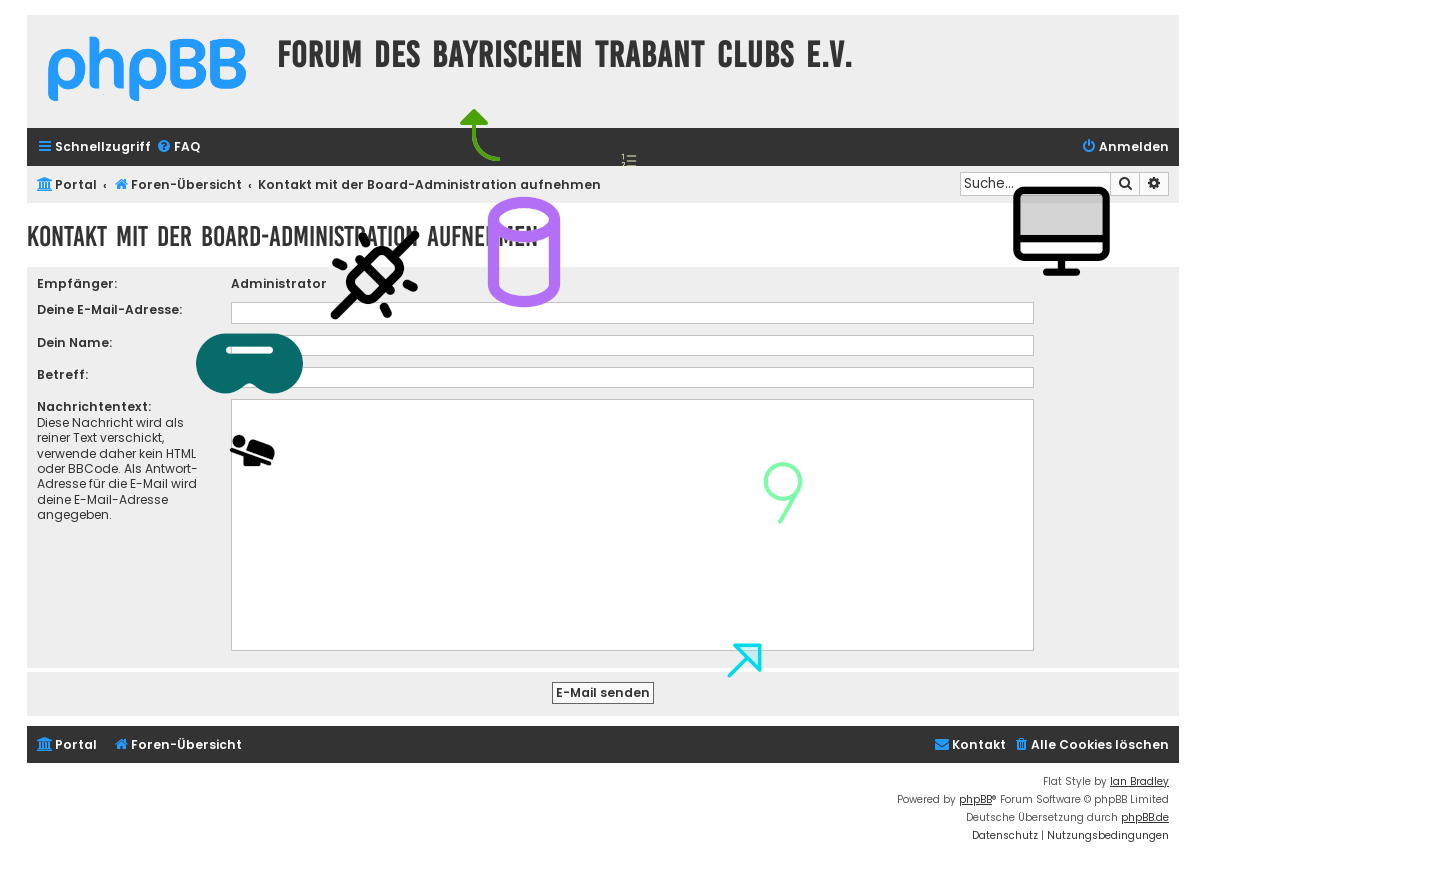 The width and height of the screenshot is (1440, 882). I want to click on indicates an active connection or link, so click(375, 275).